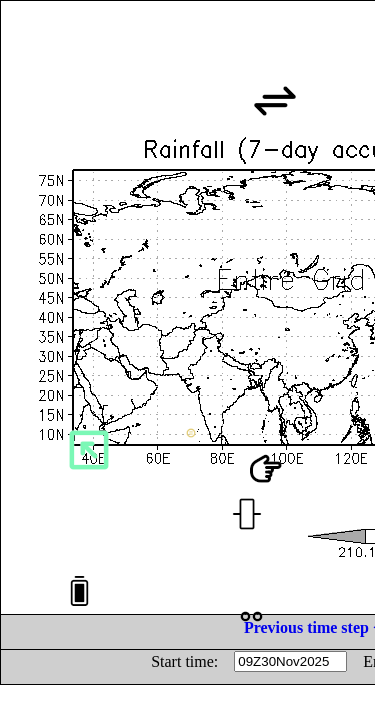 Image resolution: width=375 pixels, height=720 pixels. Describe the element at coordinates (275, 101) in the screenshot. I see `switch or swap between two items` at that location.